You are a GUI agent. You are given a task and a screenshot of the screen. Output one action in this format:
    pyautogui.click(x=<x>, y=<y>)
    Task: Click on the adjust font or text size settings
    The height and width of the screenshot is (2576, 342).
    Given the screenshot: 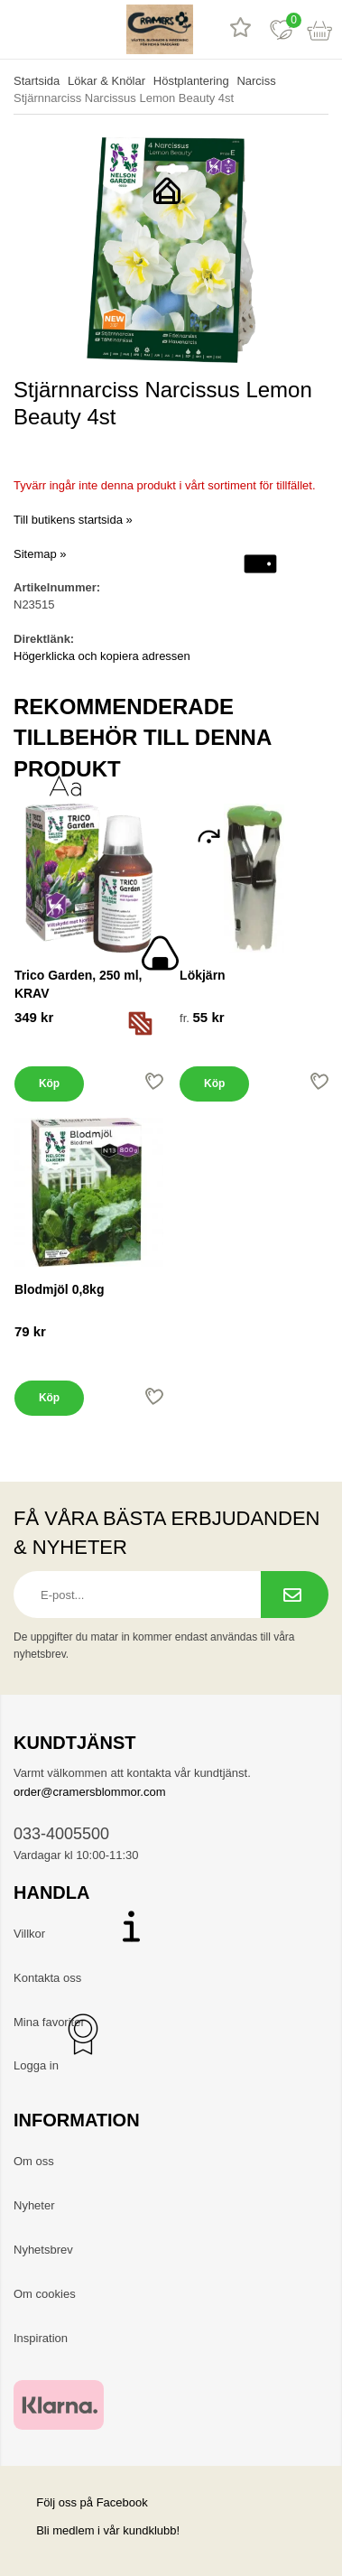 What is the action you would take?
    pyautogui.click(x=66, y=786)
    